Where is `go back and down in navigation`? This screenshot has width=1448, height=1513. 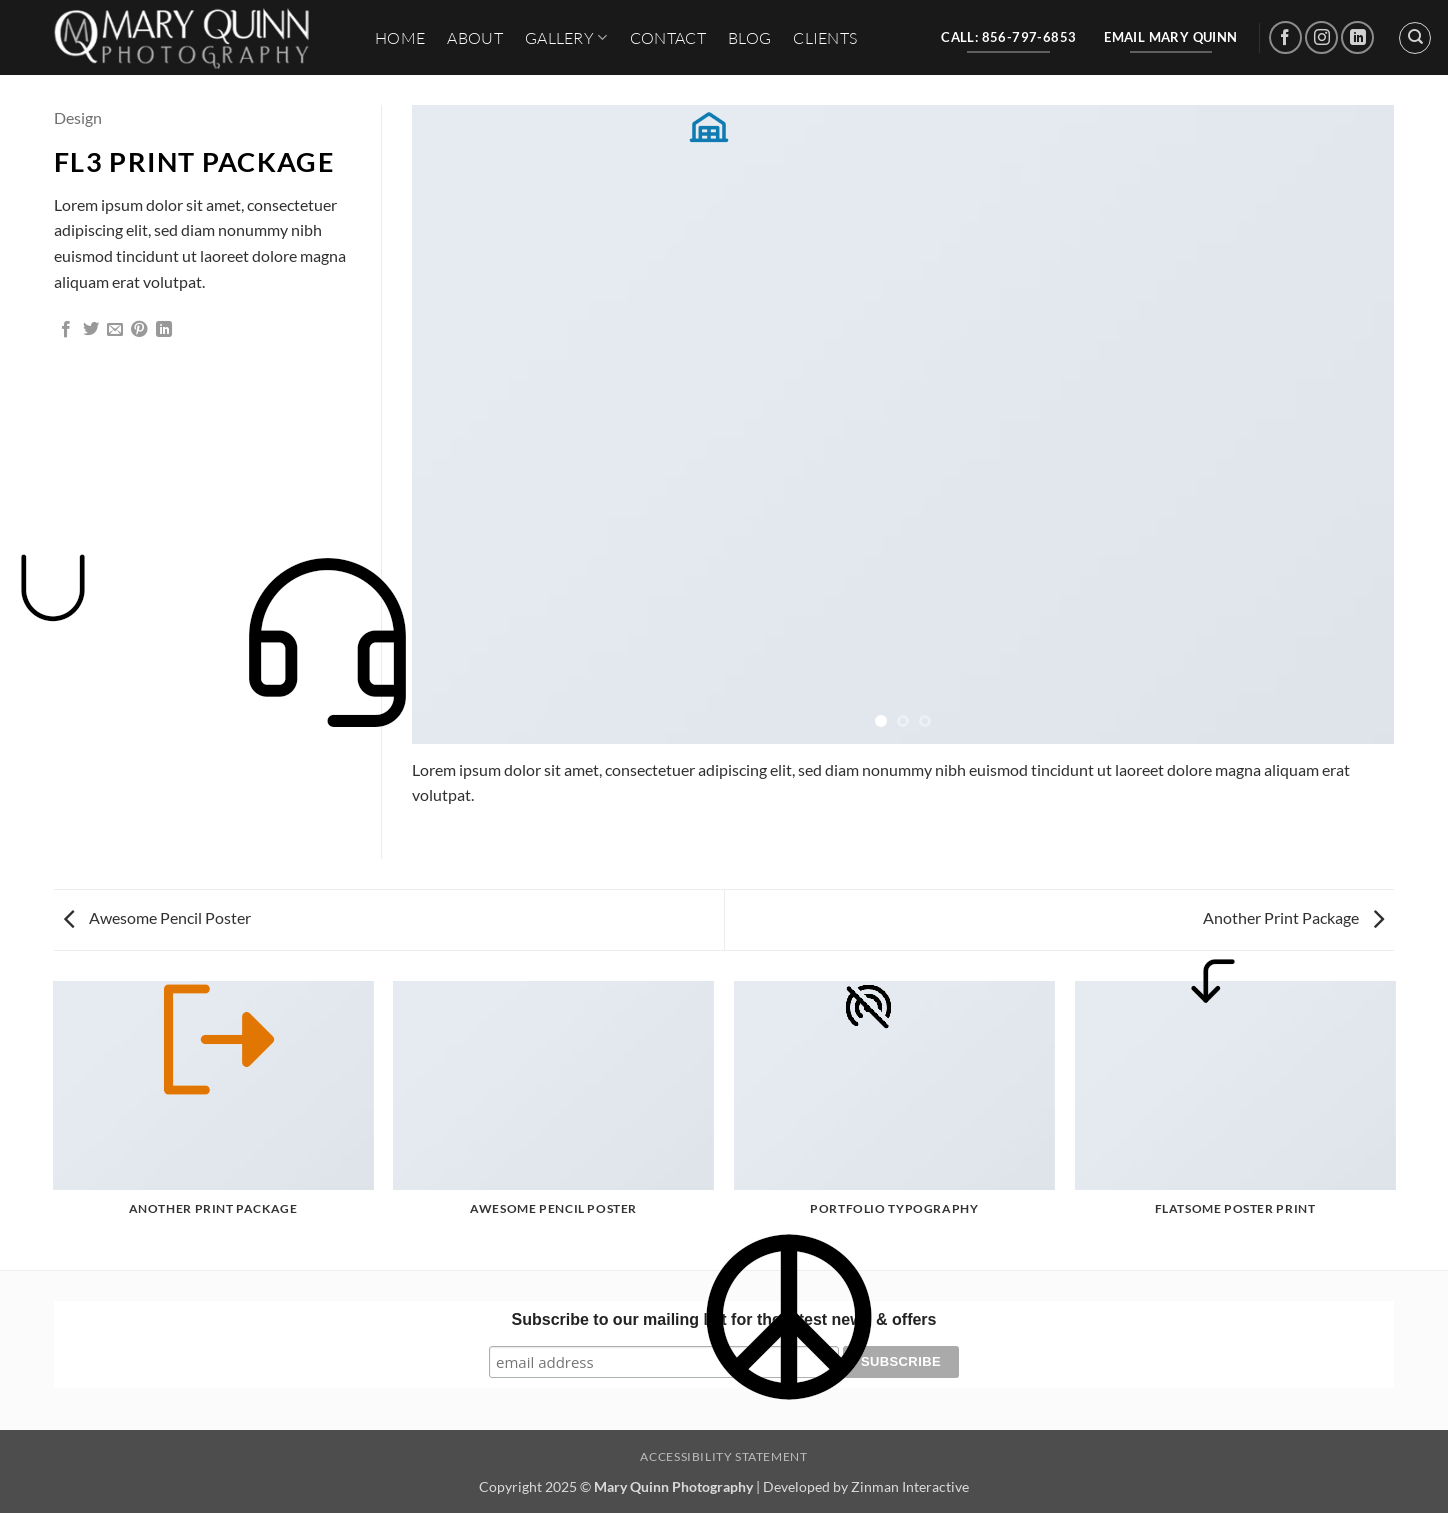
go back and down in navigation is located at coordinates (1213, 981).